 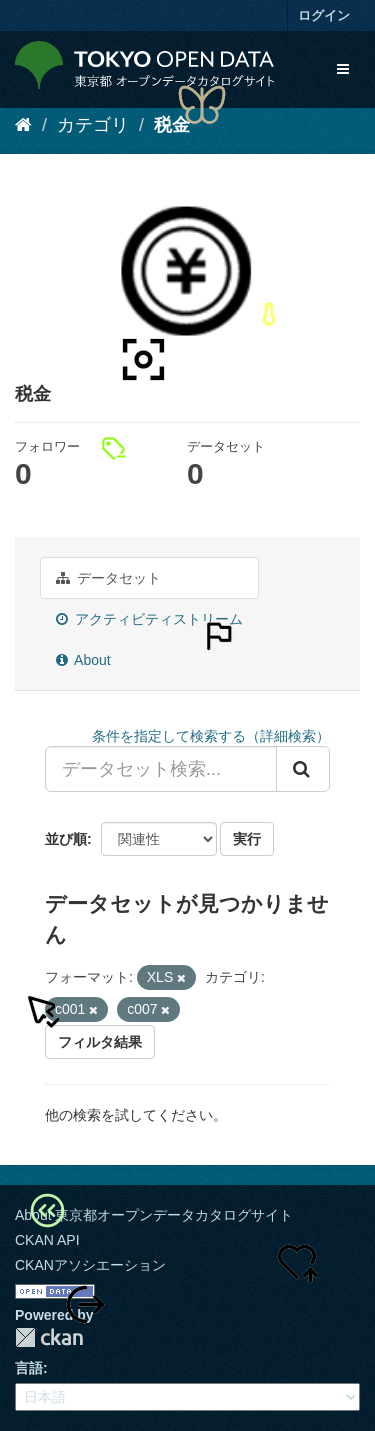 What do you see at coordinates (85, 1304) in the screenshot?
I see `exit or log out of current session` at bounding box center [85, 1304].